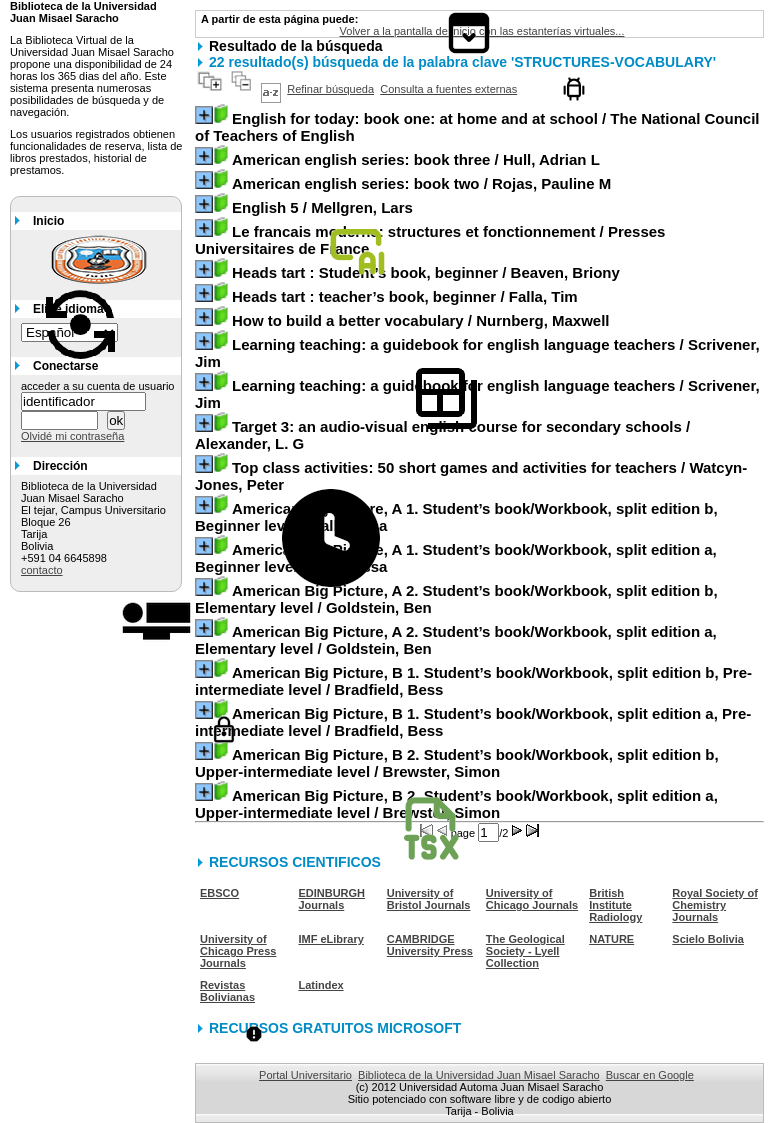 The image size is (774, 1123). What do you see at coordinates (80, 324) in the screenshot?
I see `switch between front and rear camera` at bounding box center [80, 324].